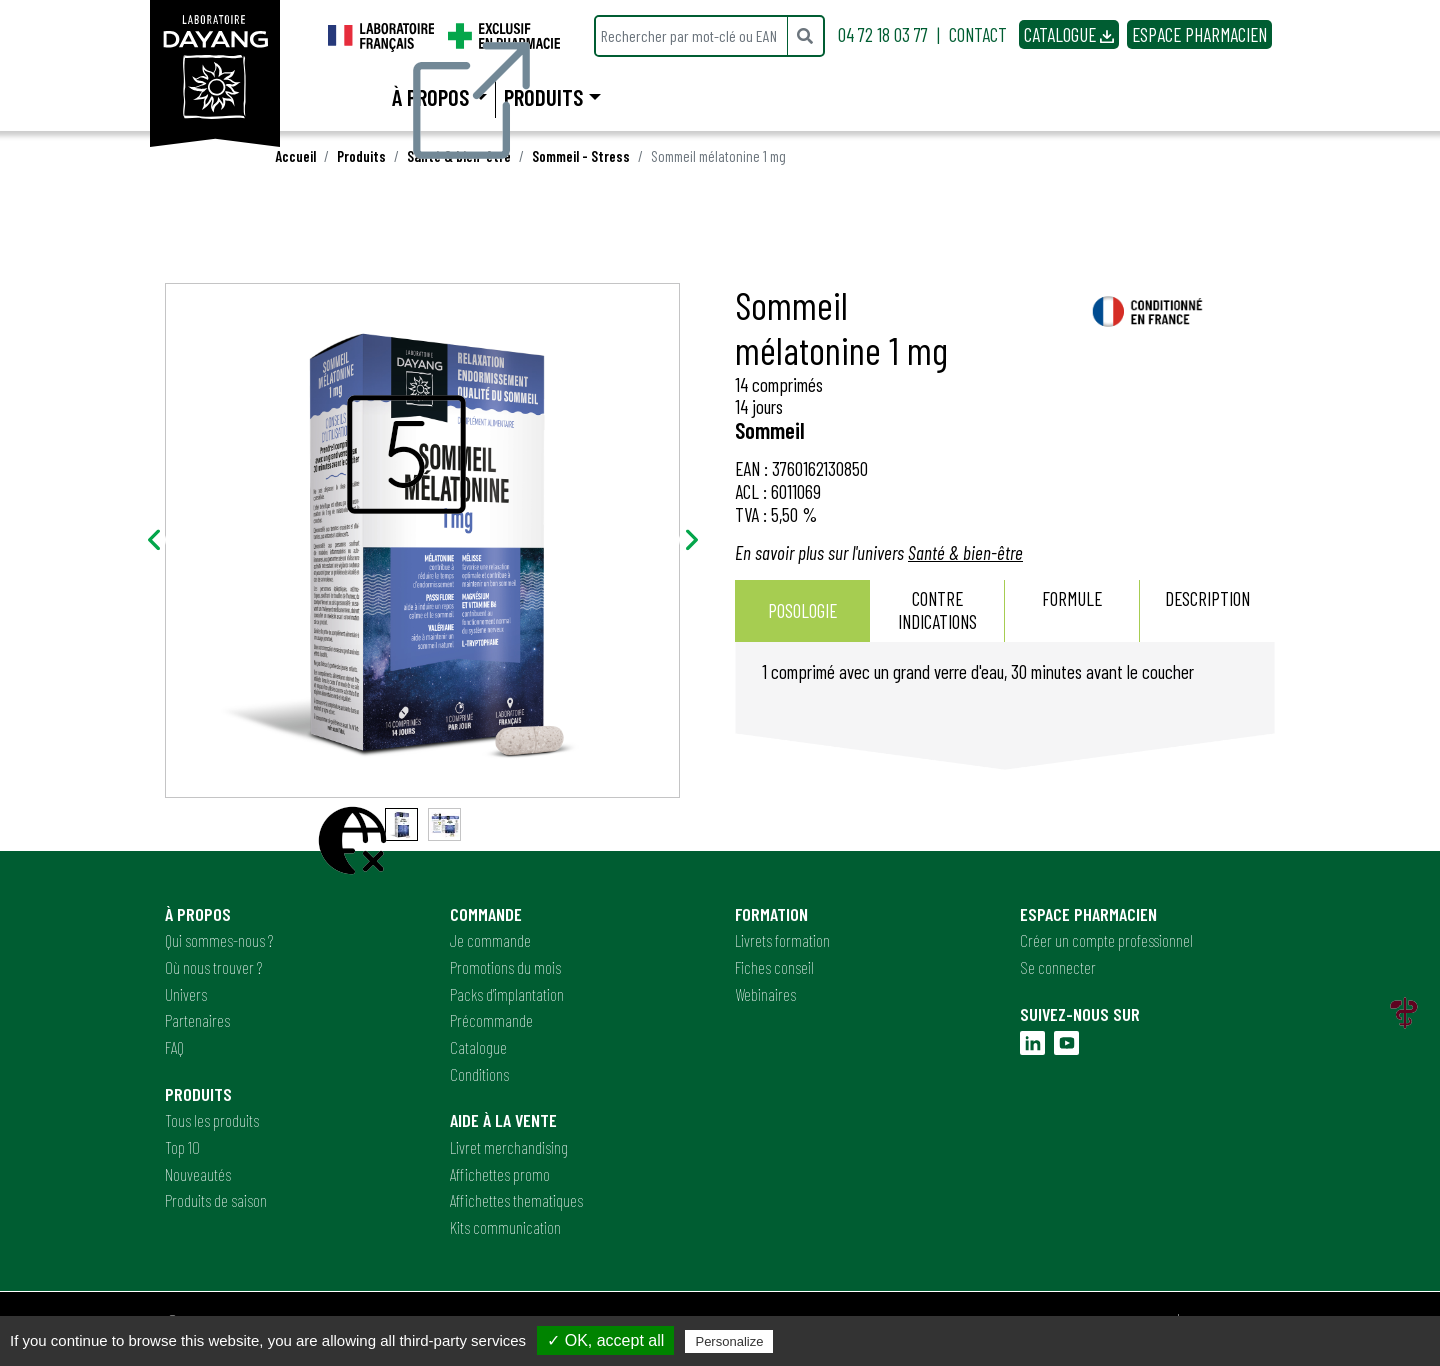 The image size is (1440, 1366). I want to click on access medical or healthcare services, so click(1405, 1013).